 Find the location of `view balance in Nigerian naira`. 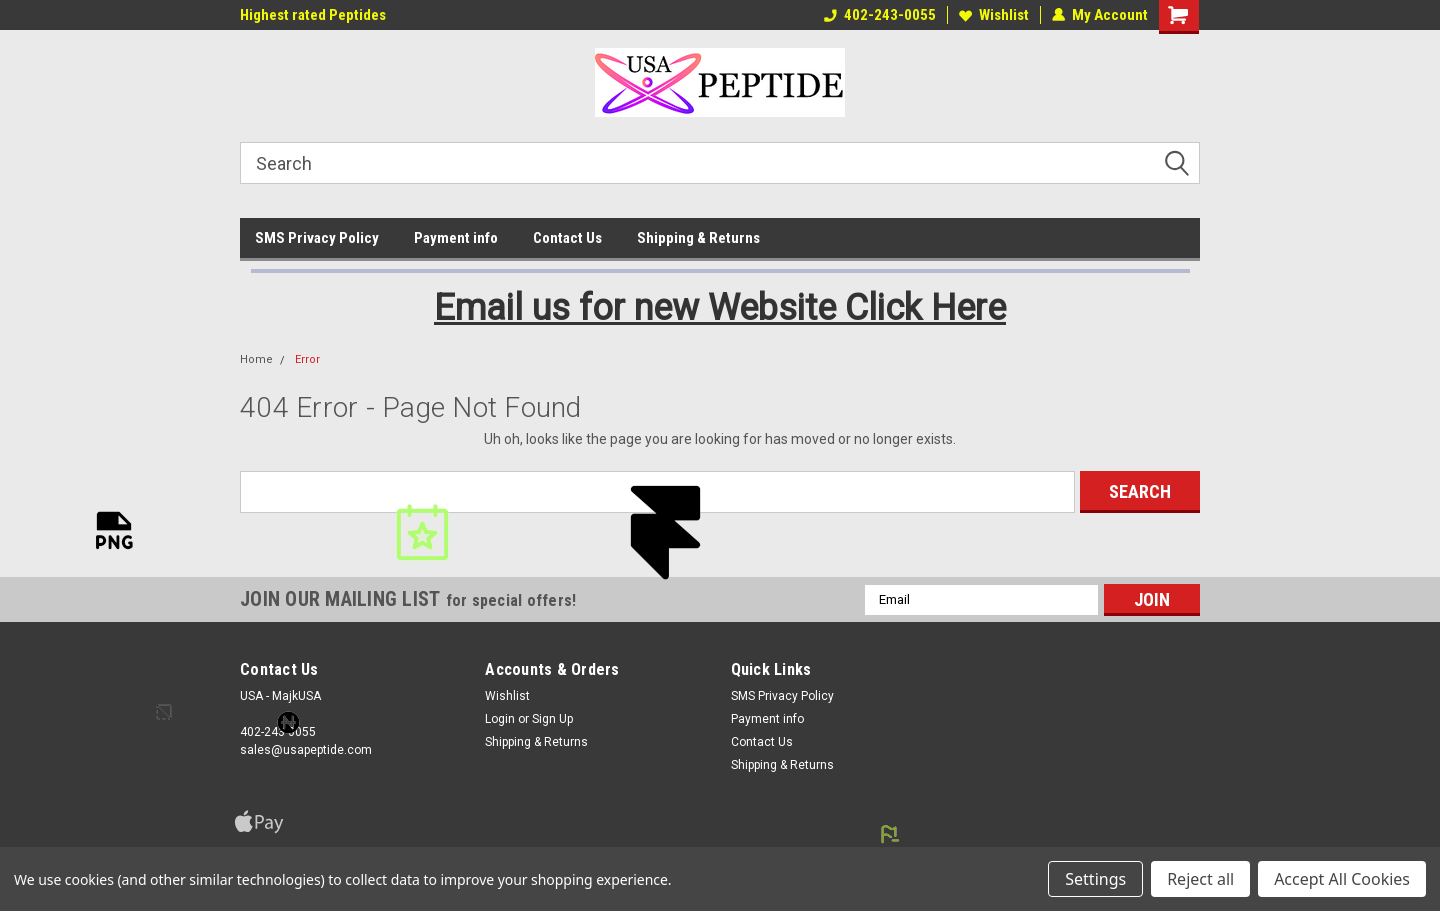

view balance in Nigerian naira is located at coordinates (288, 722).